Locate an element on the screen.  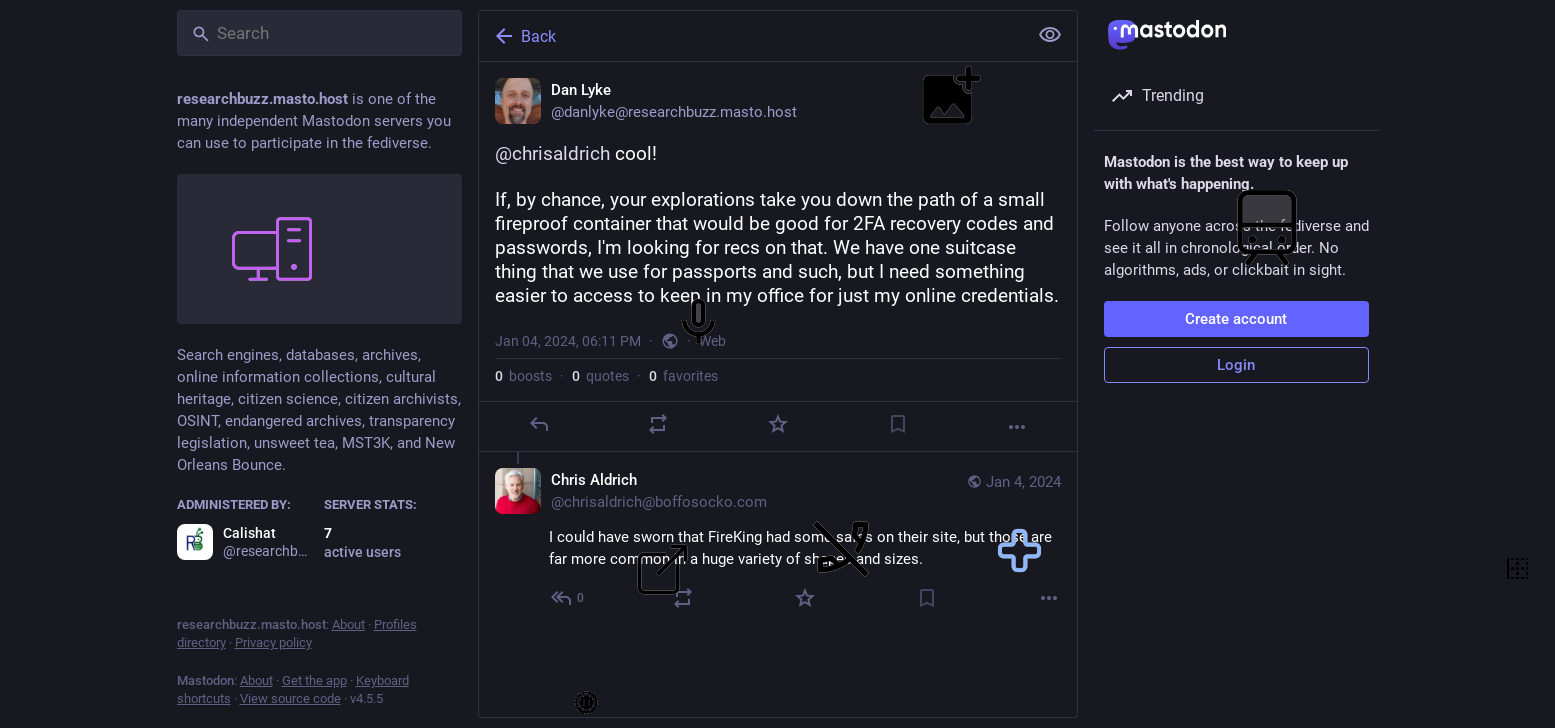
access health or medical features is located at coordinates (1019, 550).